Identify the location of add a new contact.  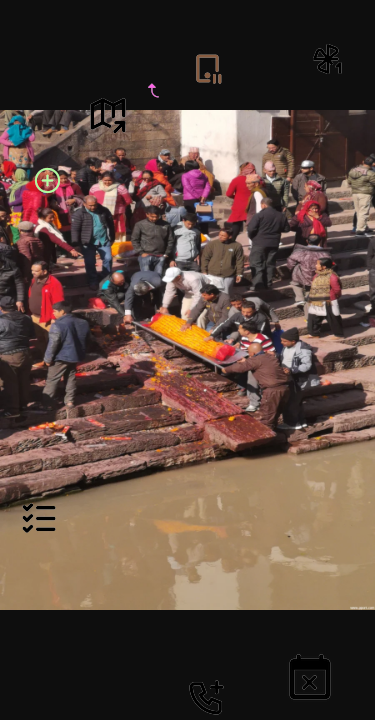
(206, 697).